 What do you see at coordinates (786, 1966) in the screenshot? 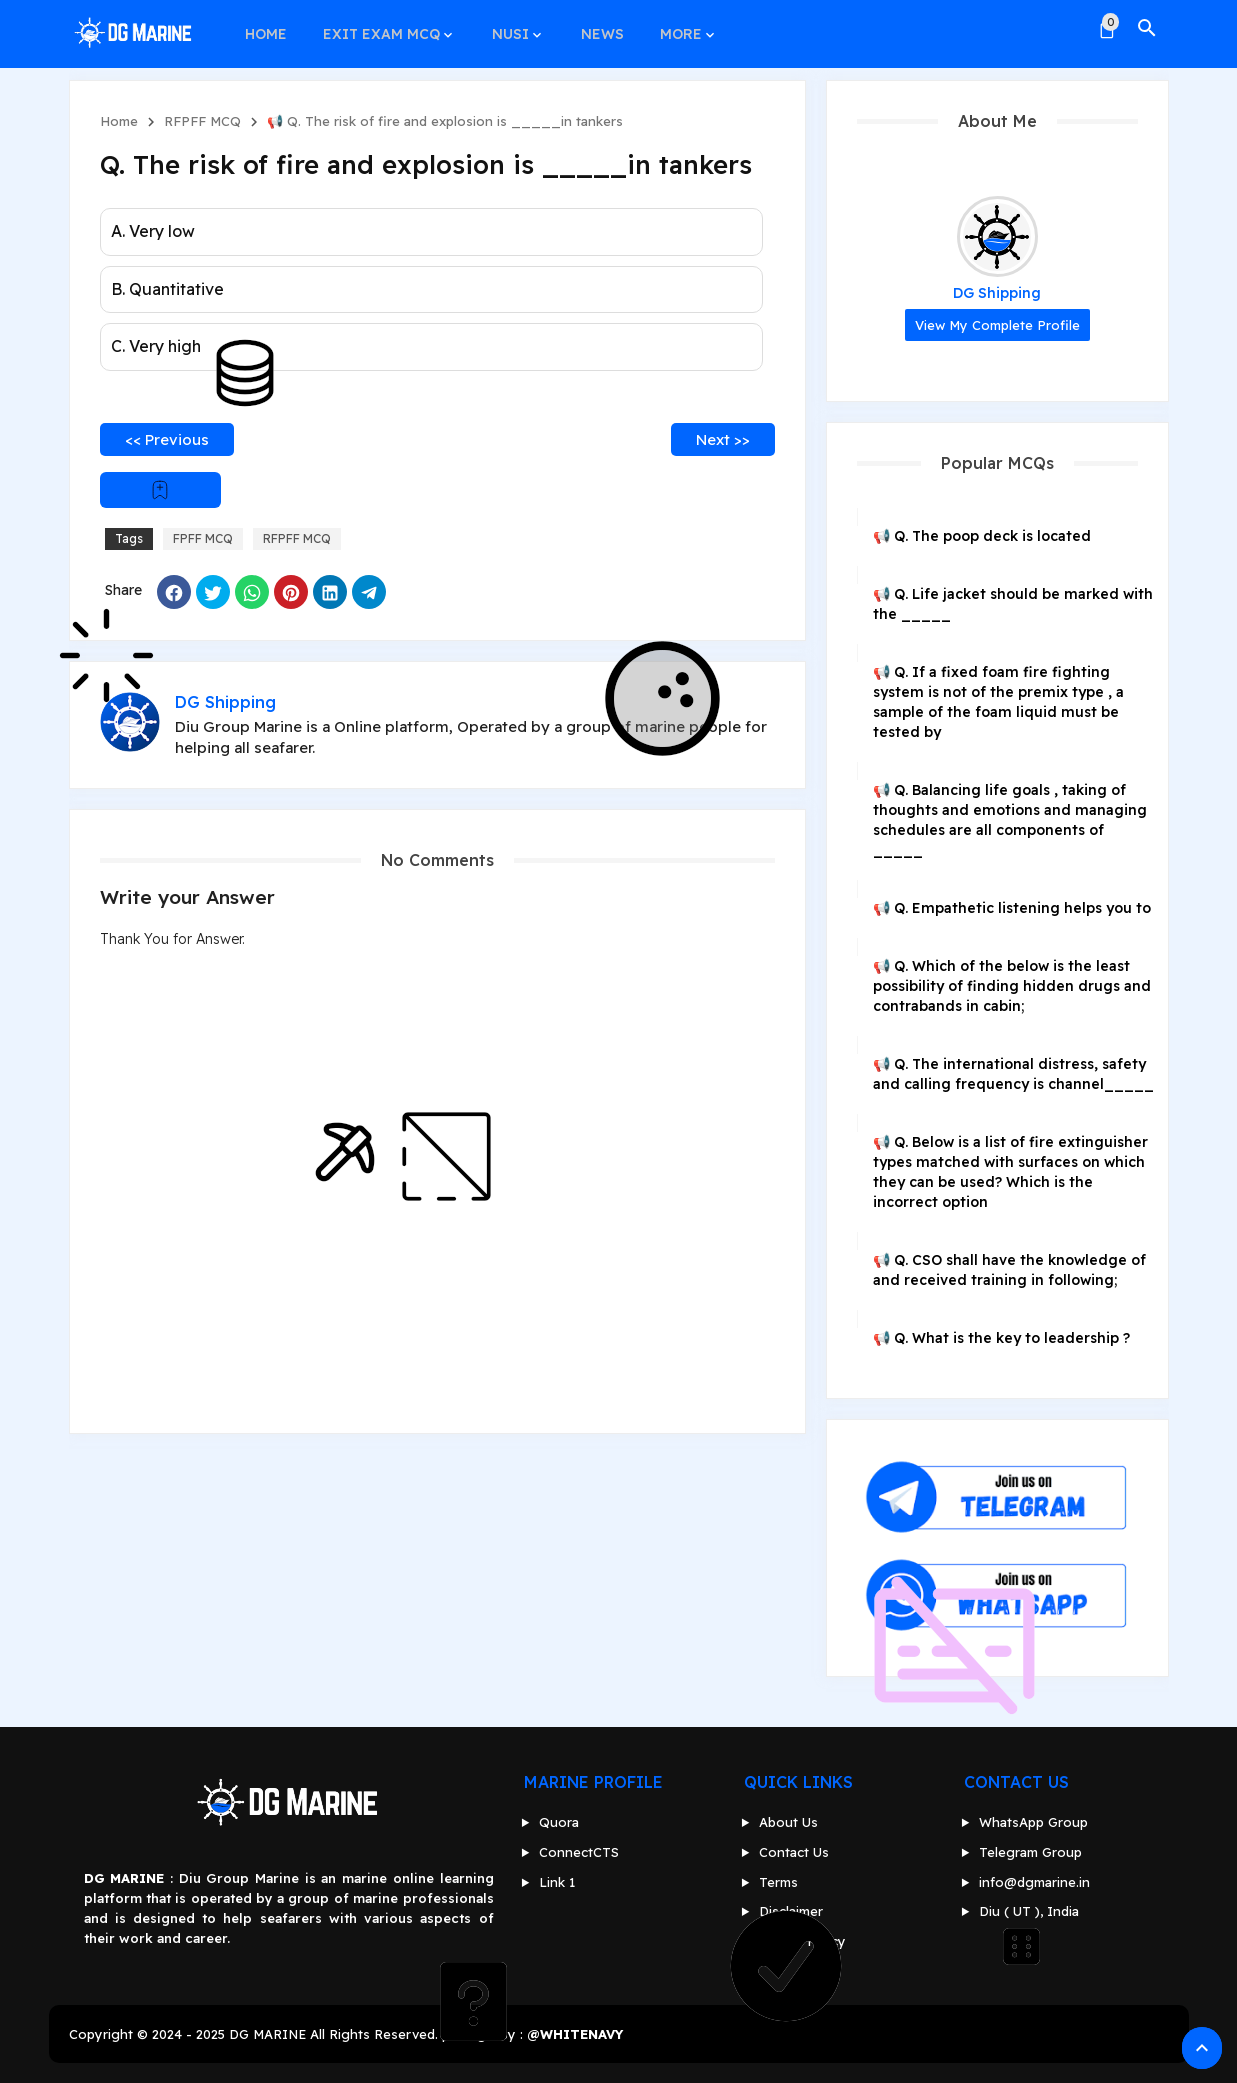
I see `indicates successful completion of an action` at bounding box center [786, 1966].